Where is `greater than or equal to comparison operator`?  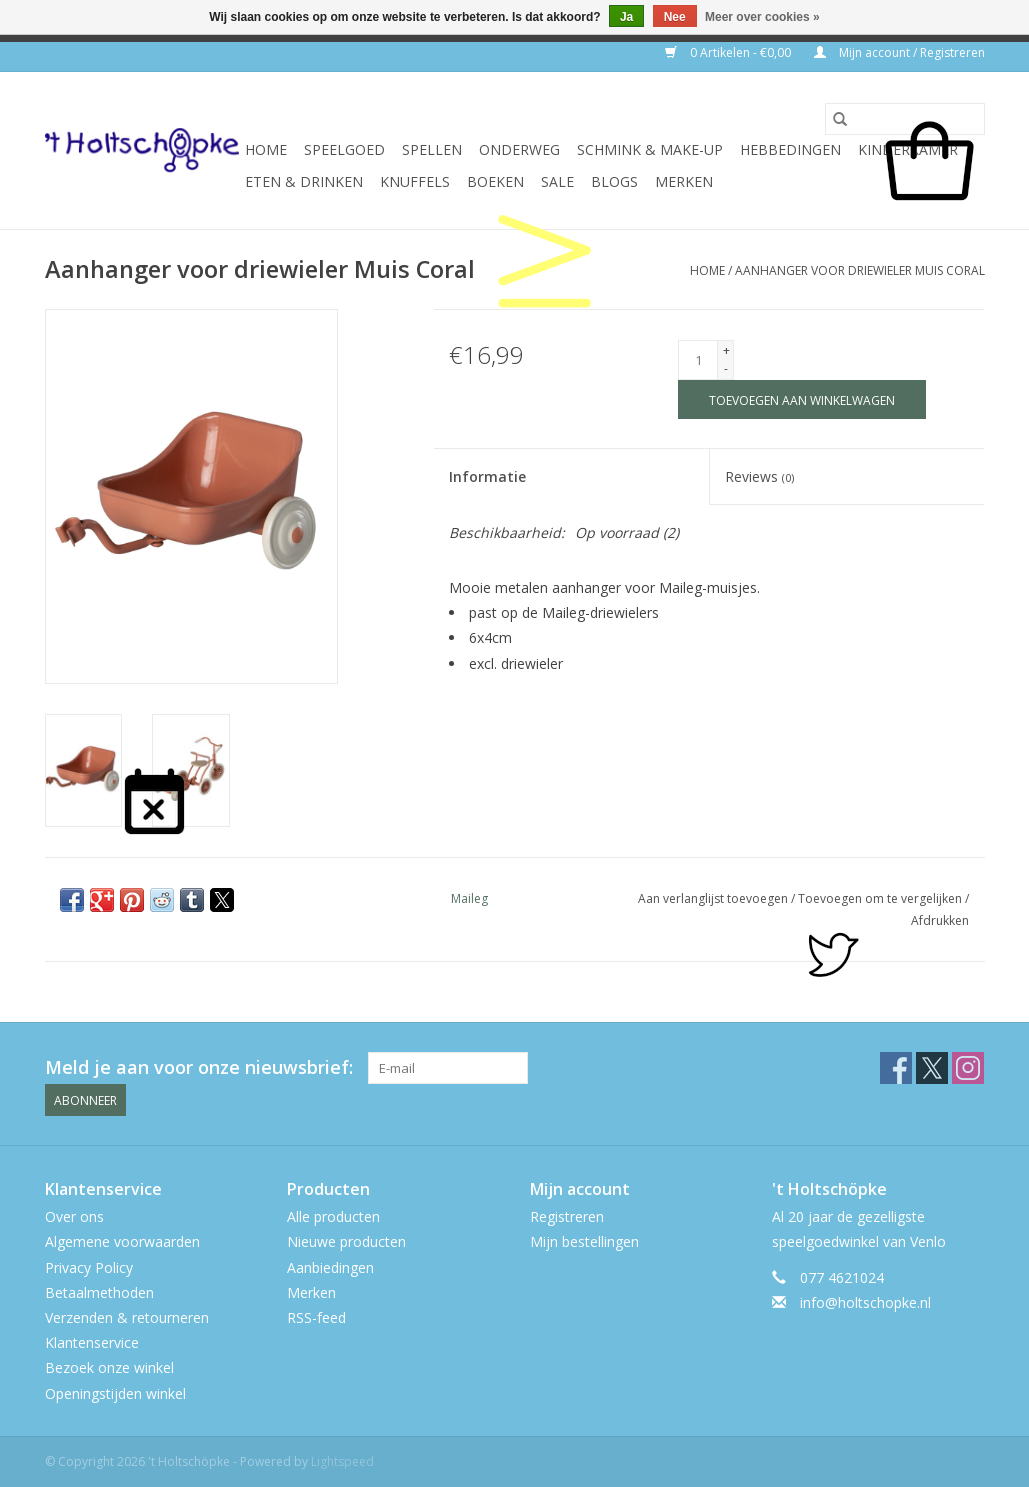 greater than or equal to comparison operator is located at coordinates (542, 263).